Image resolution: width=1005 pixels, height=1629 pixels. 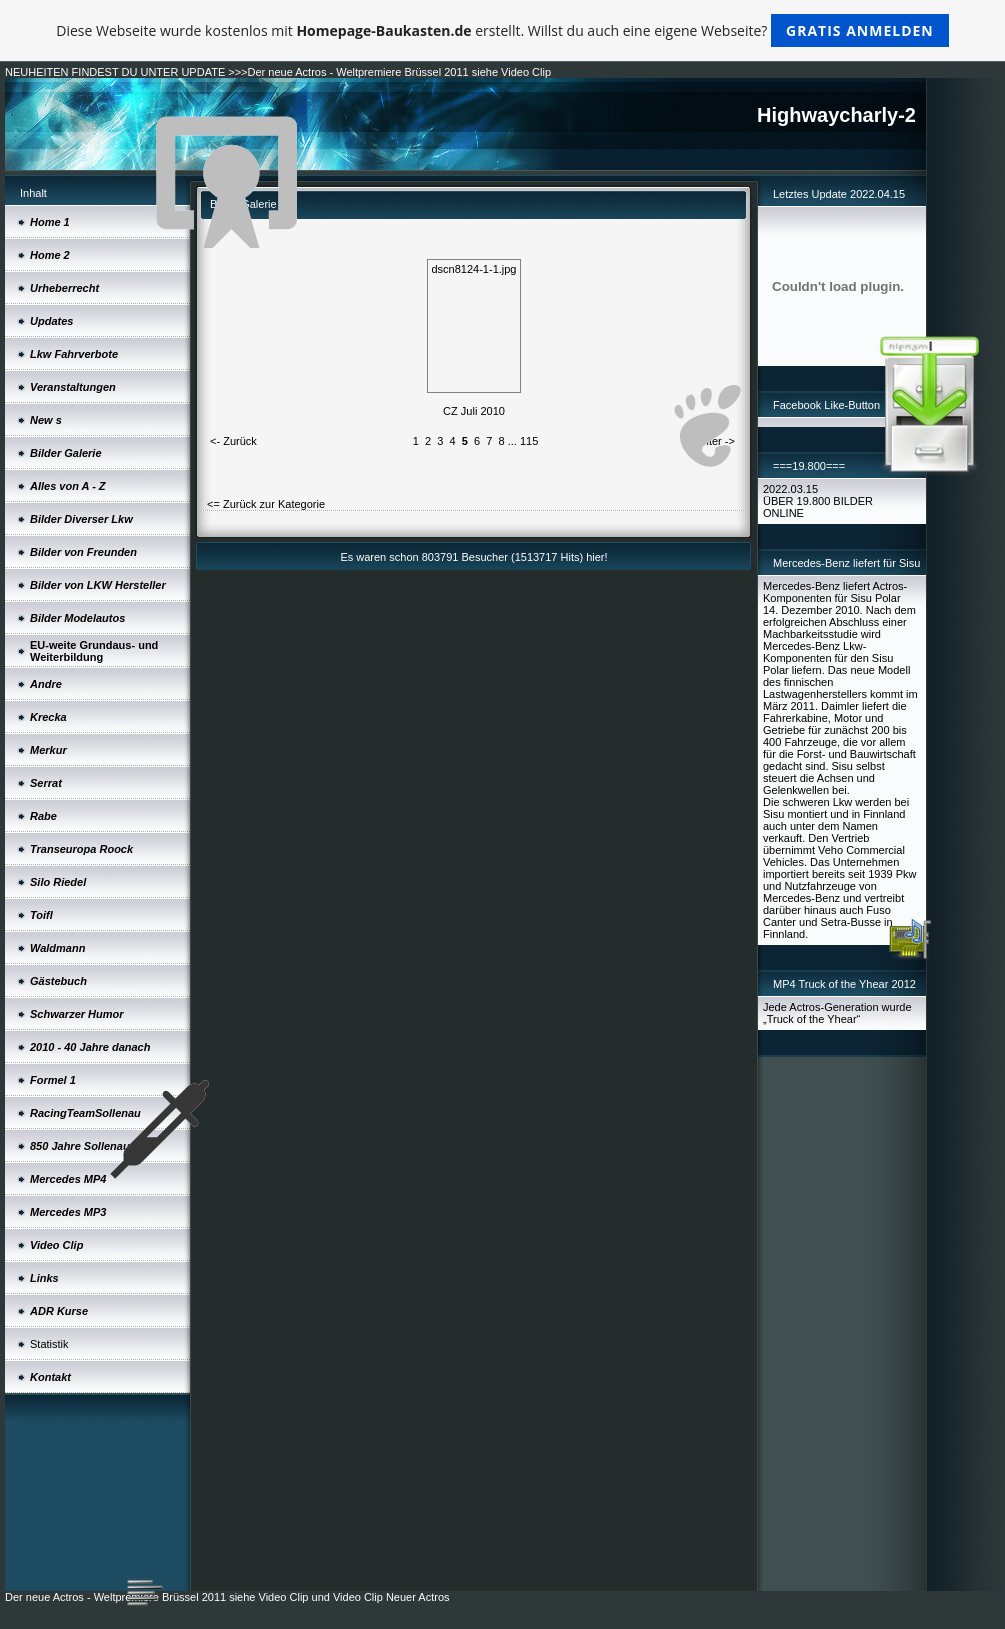 I want to click on view certificate or credential file, so click(x=222, y=173).